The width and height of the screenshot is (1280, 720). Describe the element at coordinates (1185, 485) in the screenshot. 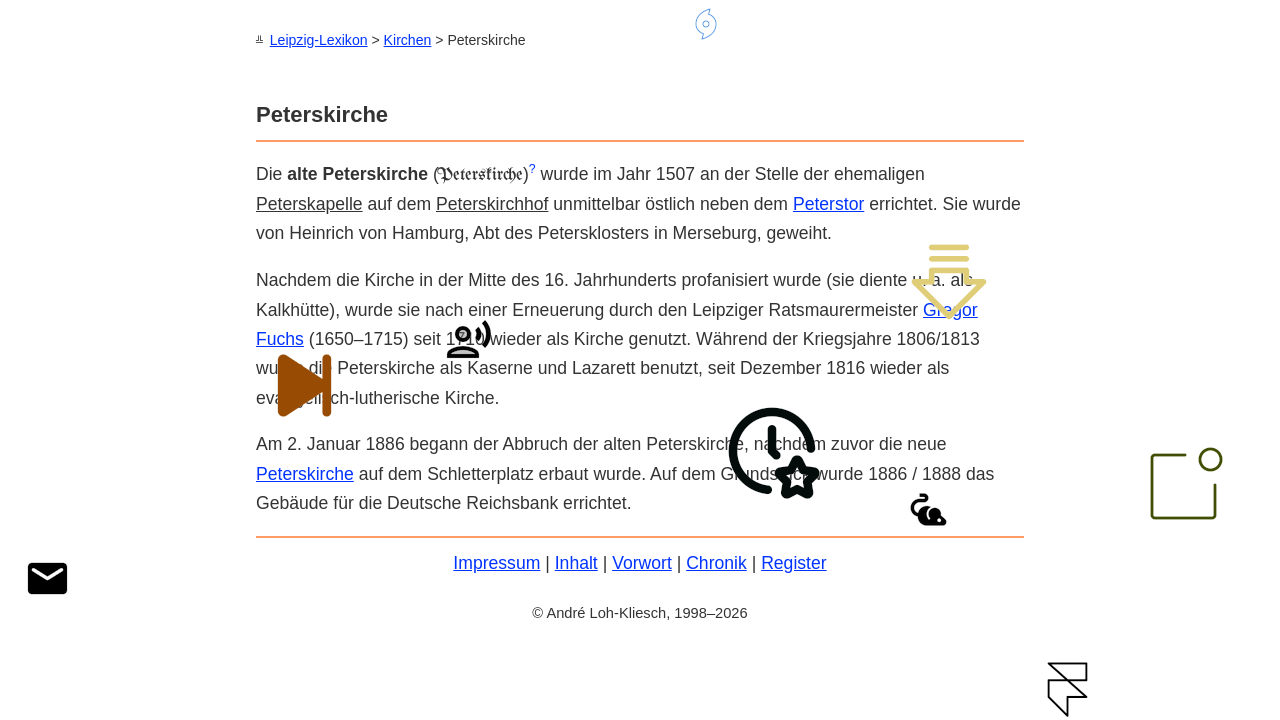

I see `view notifications` at that location.